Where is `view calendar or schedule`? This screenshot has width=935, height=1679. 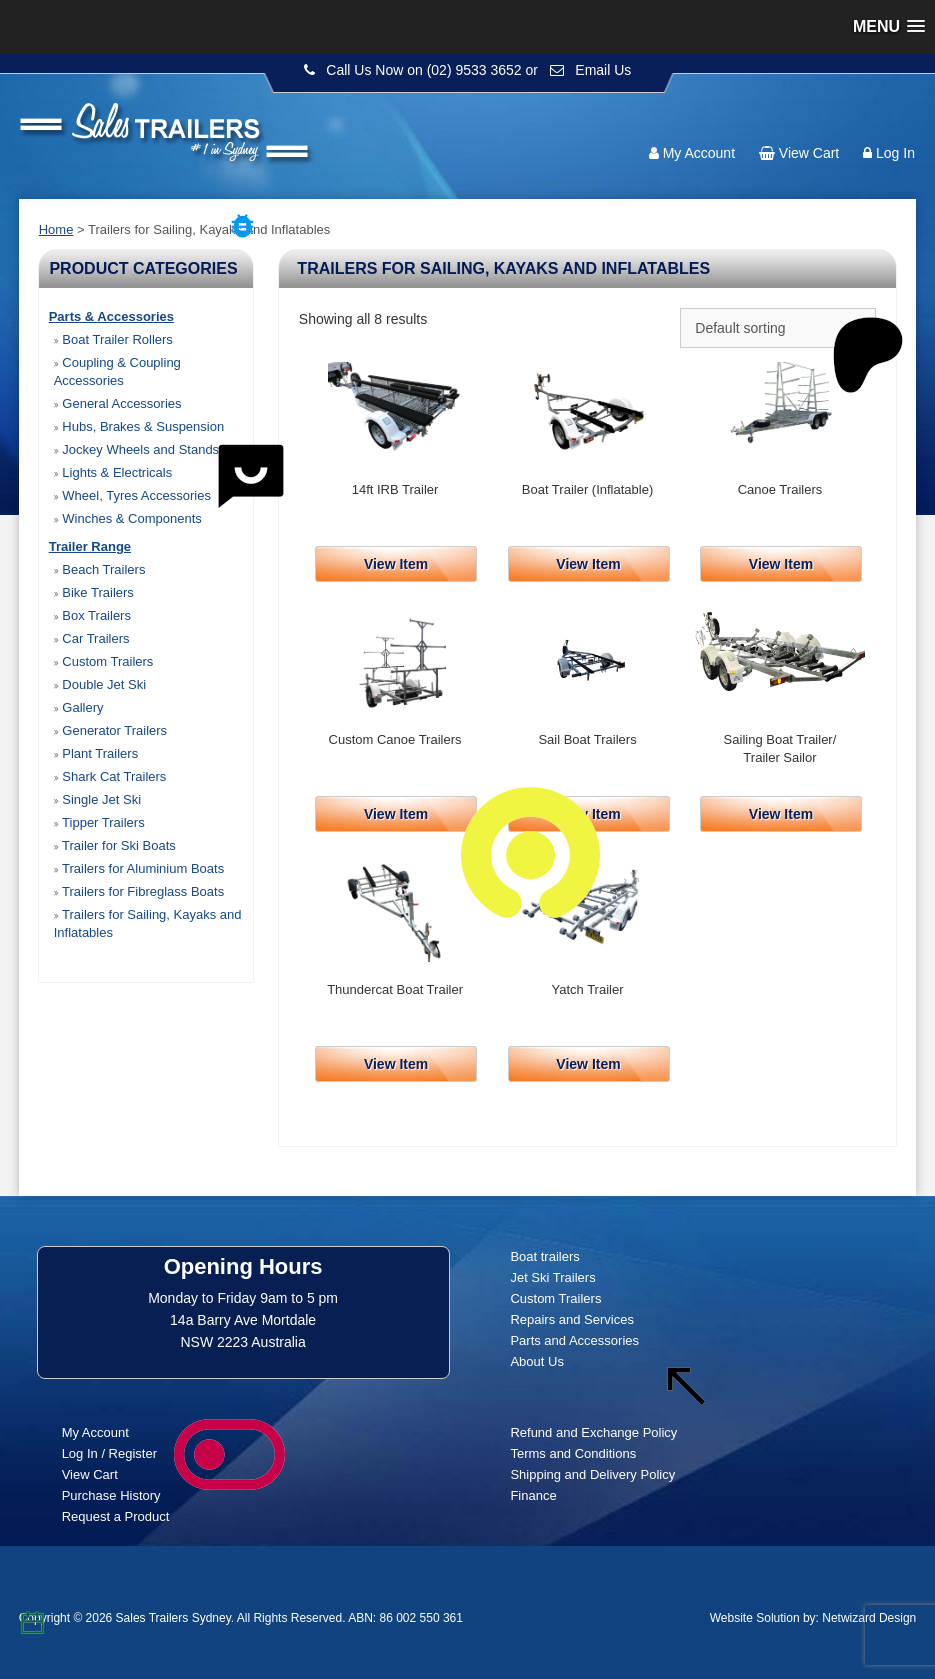
view calendar or schedule is located at coordinates (32, 1623).